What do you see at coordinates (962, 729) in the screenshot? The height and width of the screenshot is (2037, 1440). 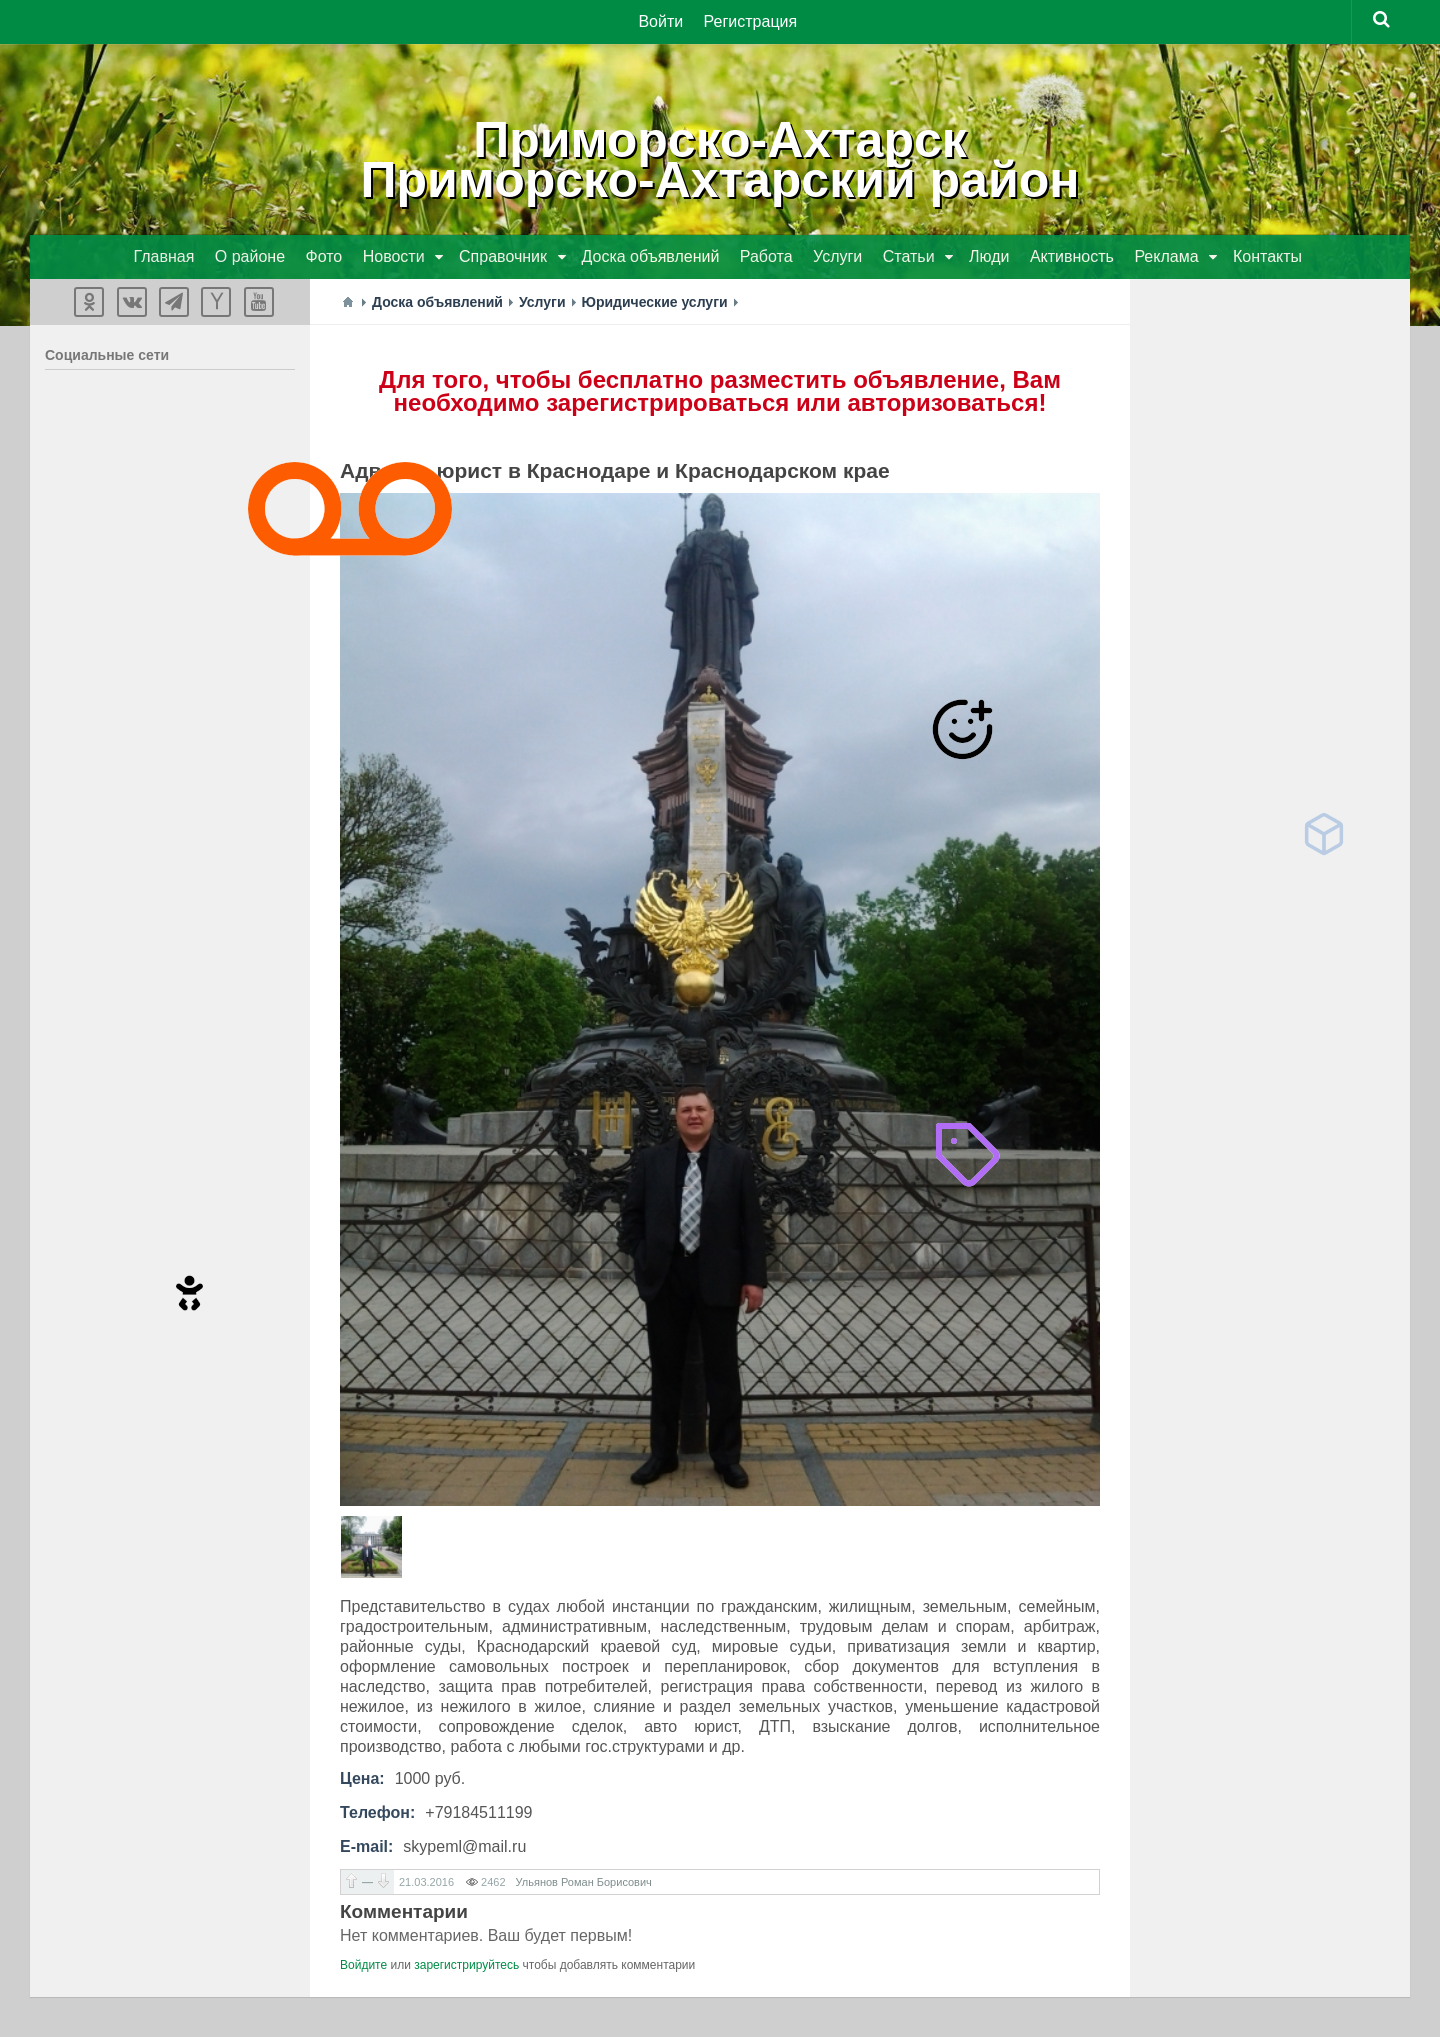 I see `add a reaction to a message` at bounding box center [962, 729].